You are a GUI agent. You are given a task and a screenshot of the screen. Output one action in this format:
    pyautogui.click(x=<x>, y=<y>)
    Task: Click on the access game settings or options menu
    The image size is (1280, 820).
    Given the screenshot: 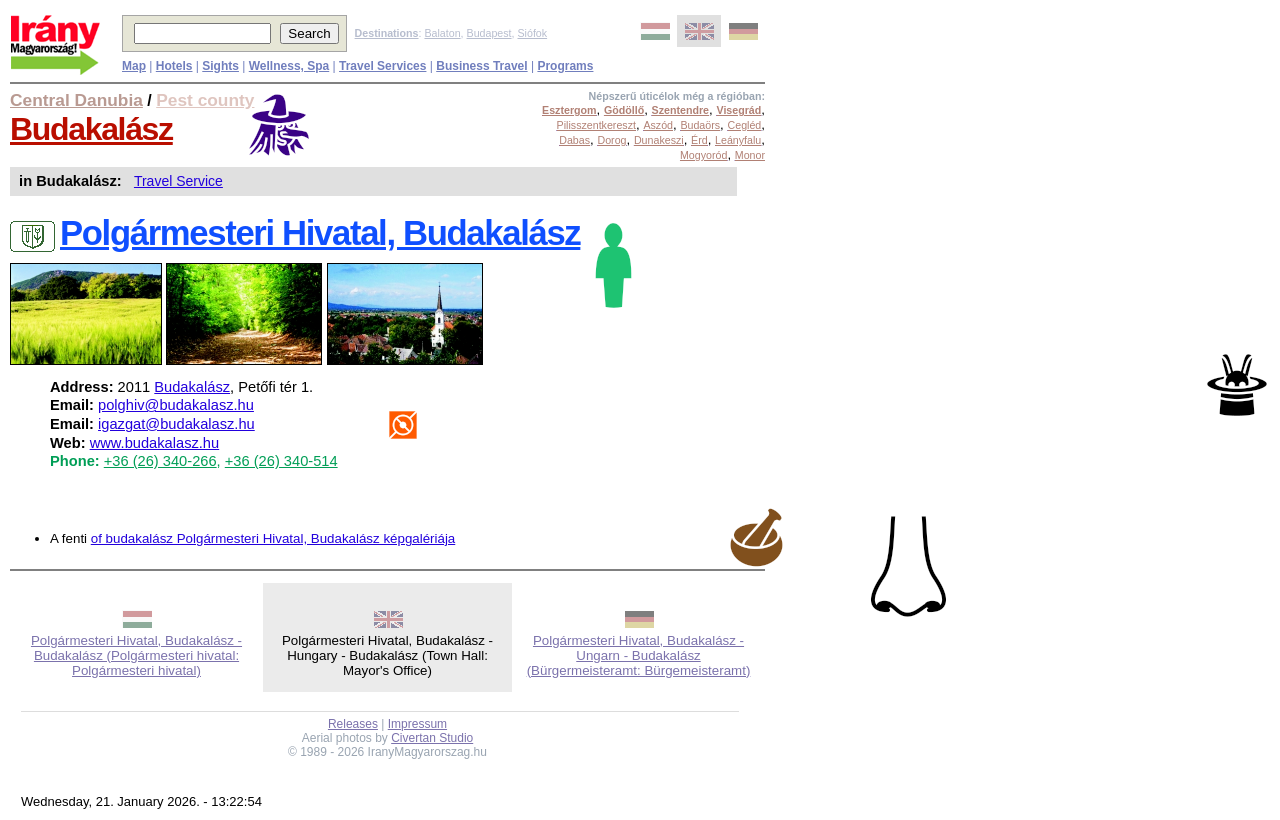 What is the action you would take?
    pyautogui.click(x=403, y=425)
    